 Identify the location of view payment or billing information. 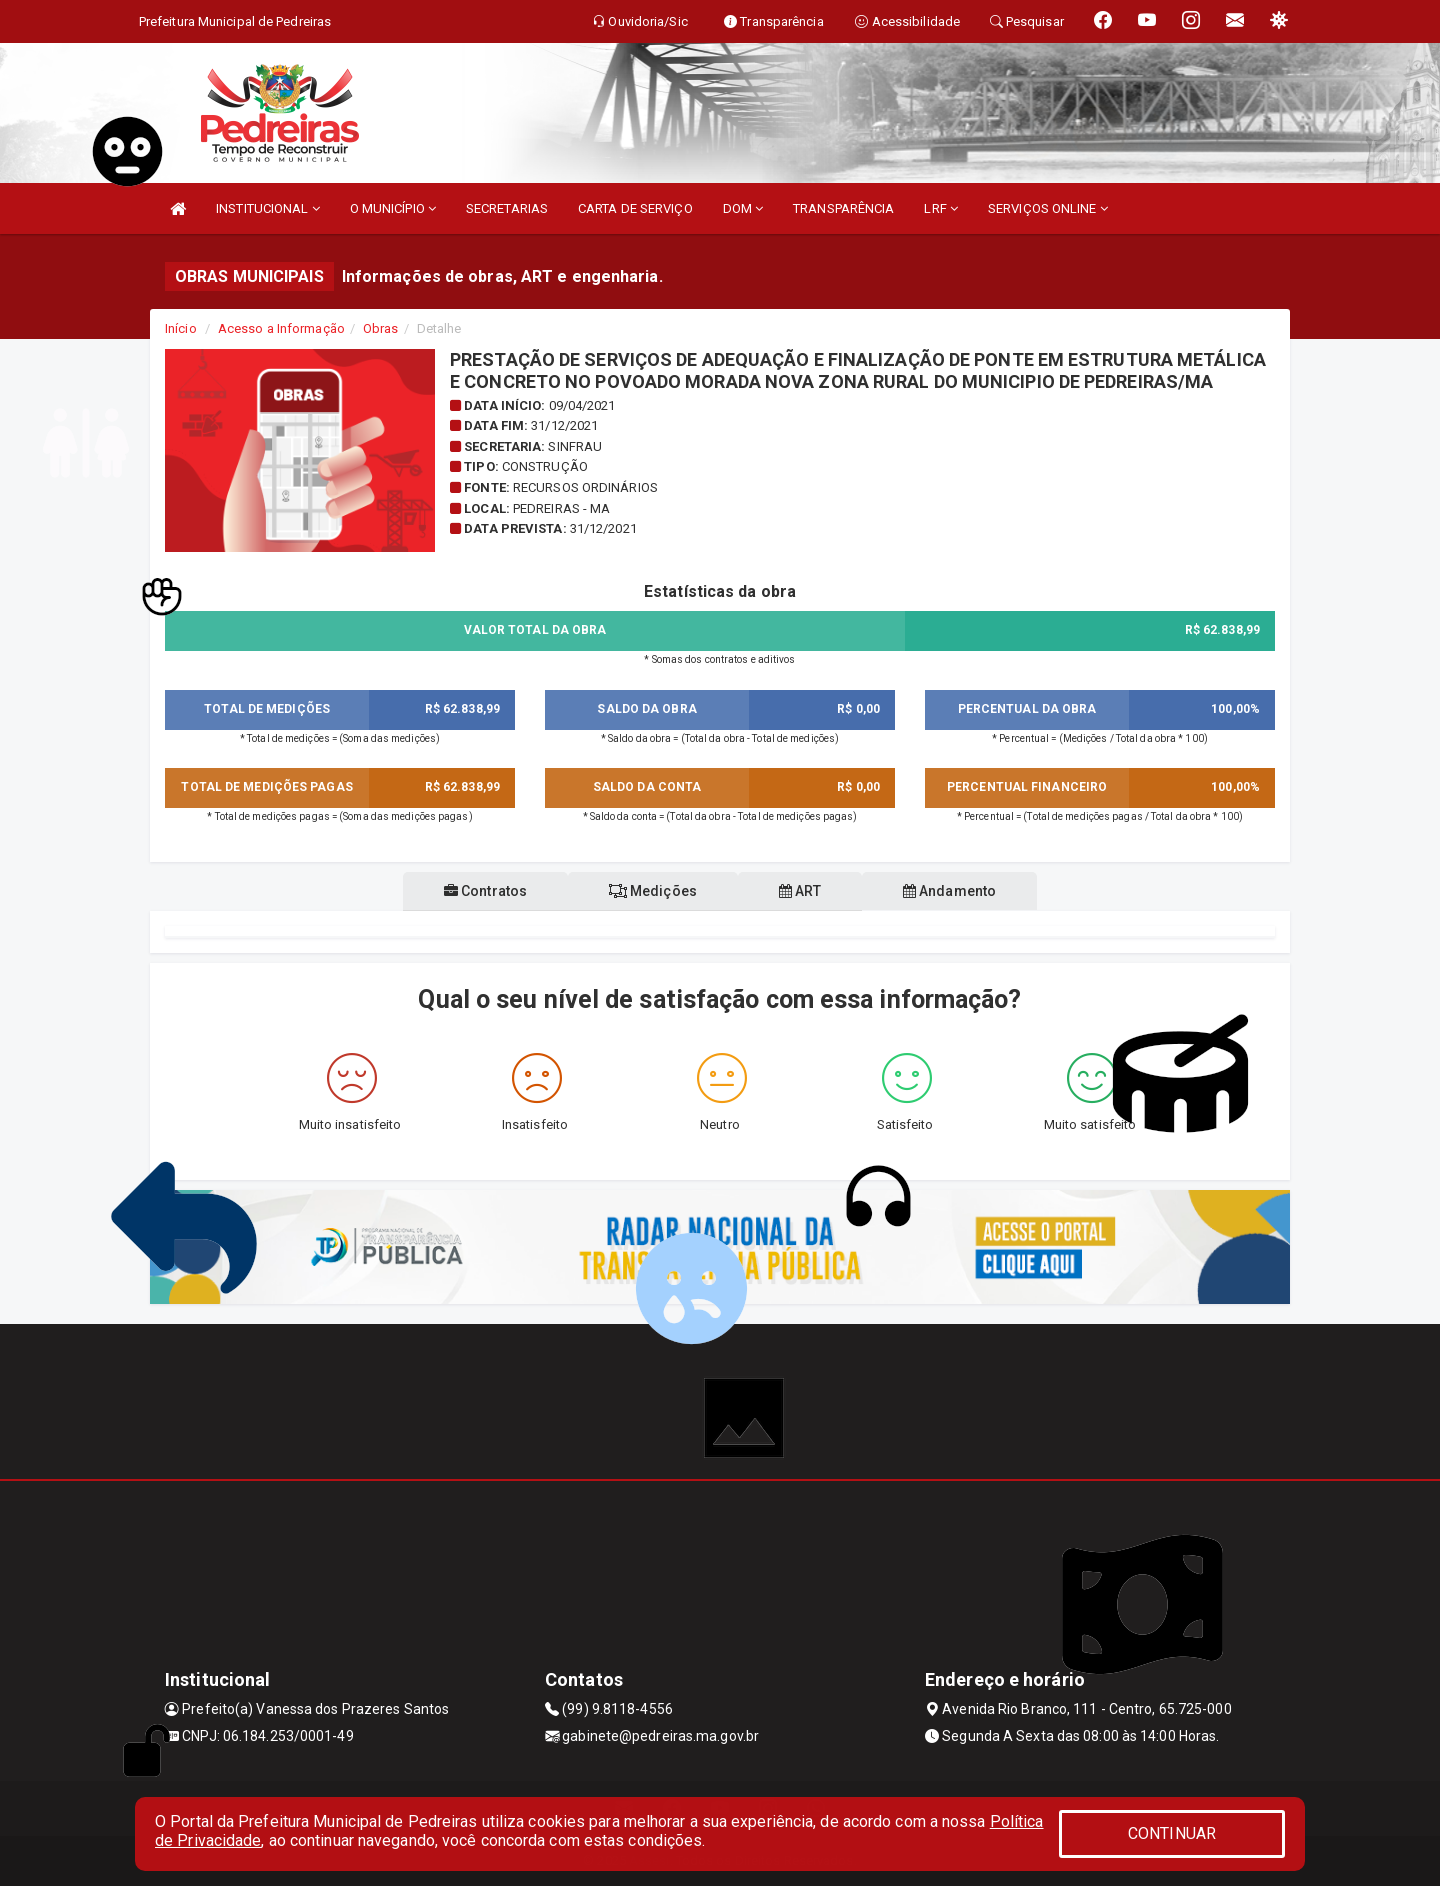
(1142, 1604).